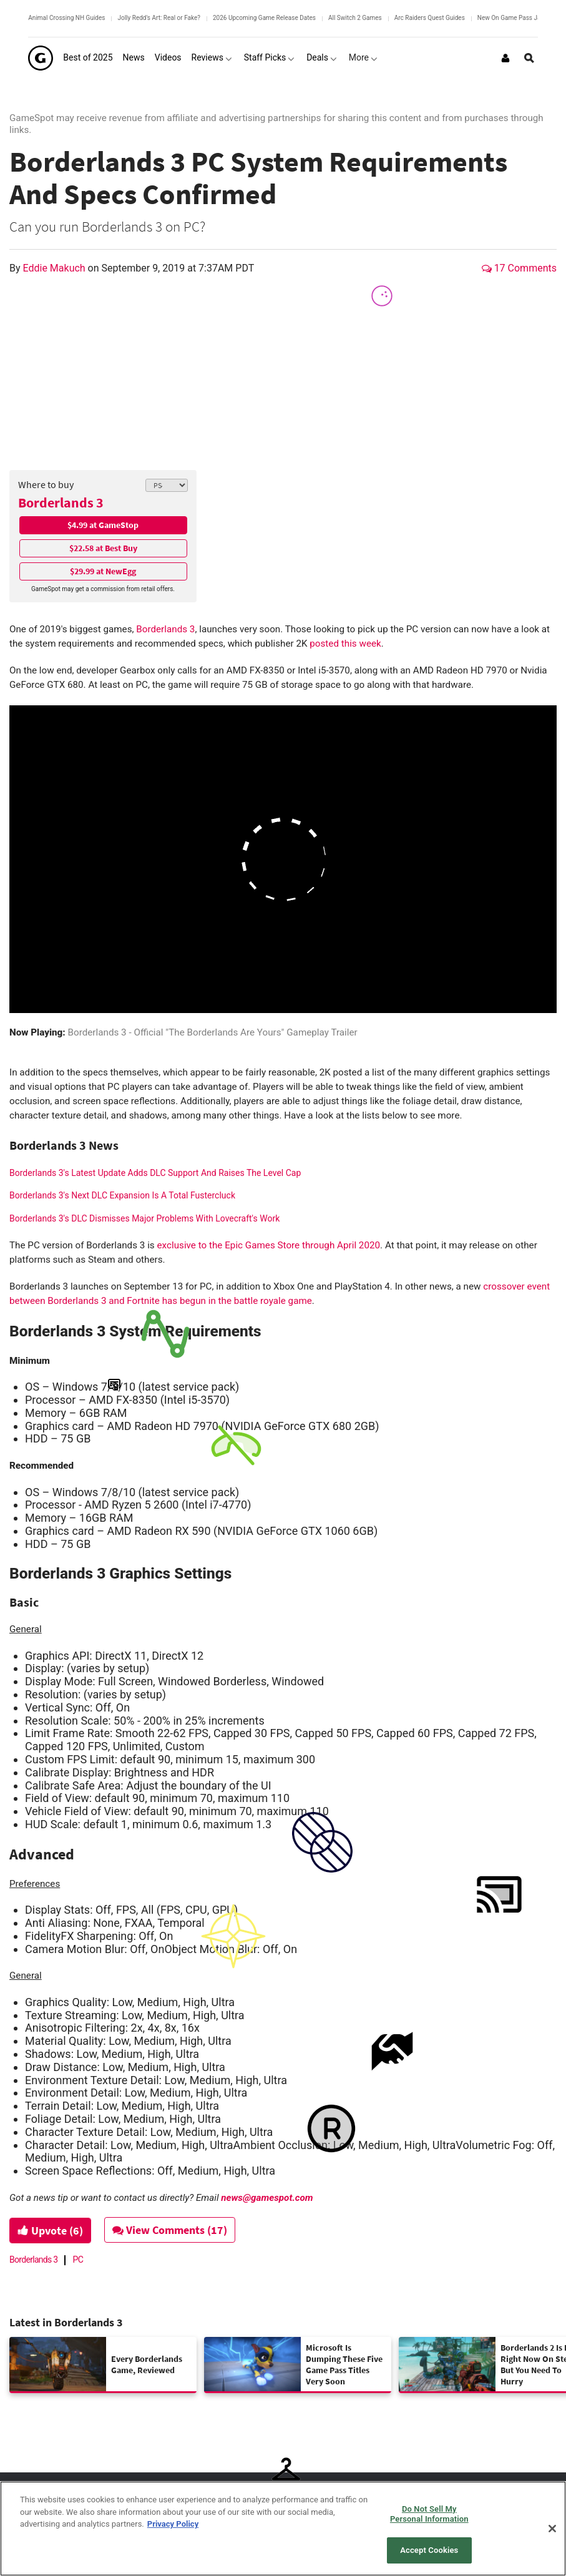  Describe the element at coordinates (322, 1842) in the screenshot. I see `merge or combine selected layers` at that location.